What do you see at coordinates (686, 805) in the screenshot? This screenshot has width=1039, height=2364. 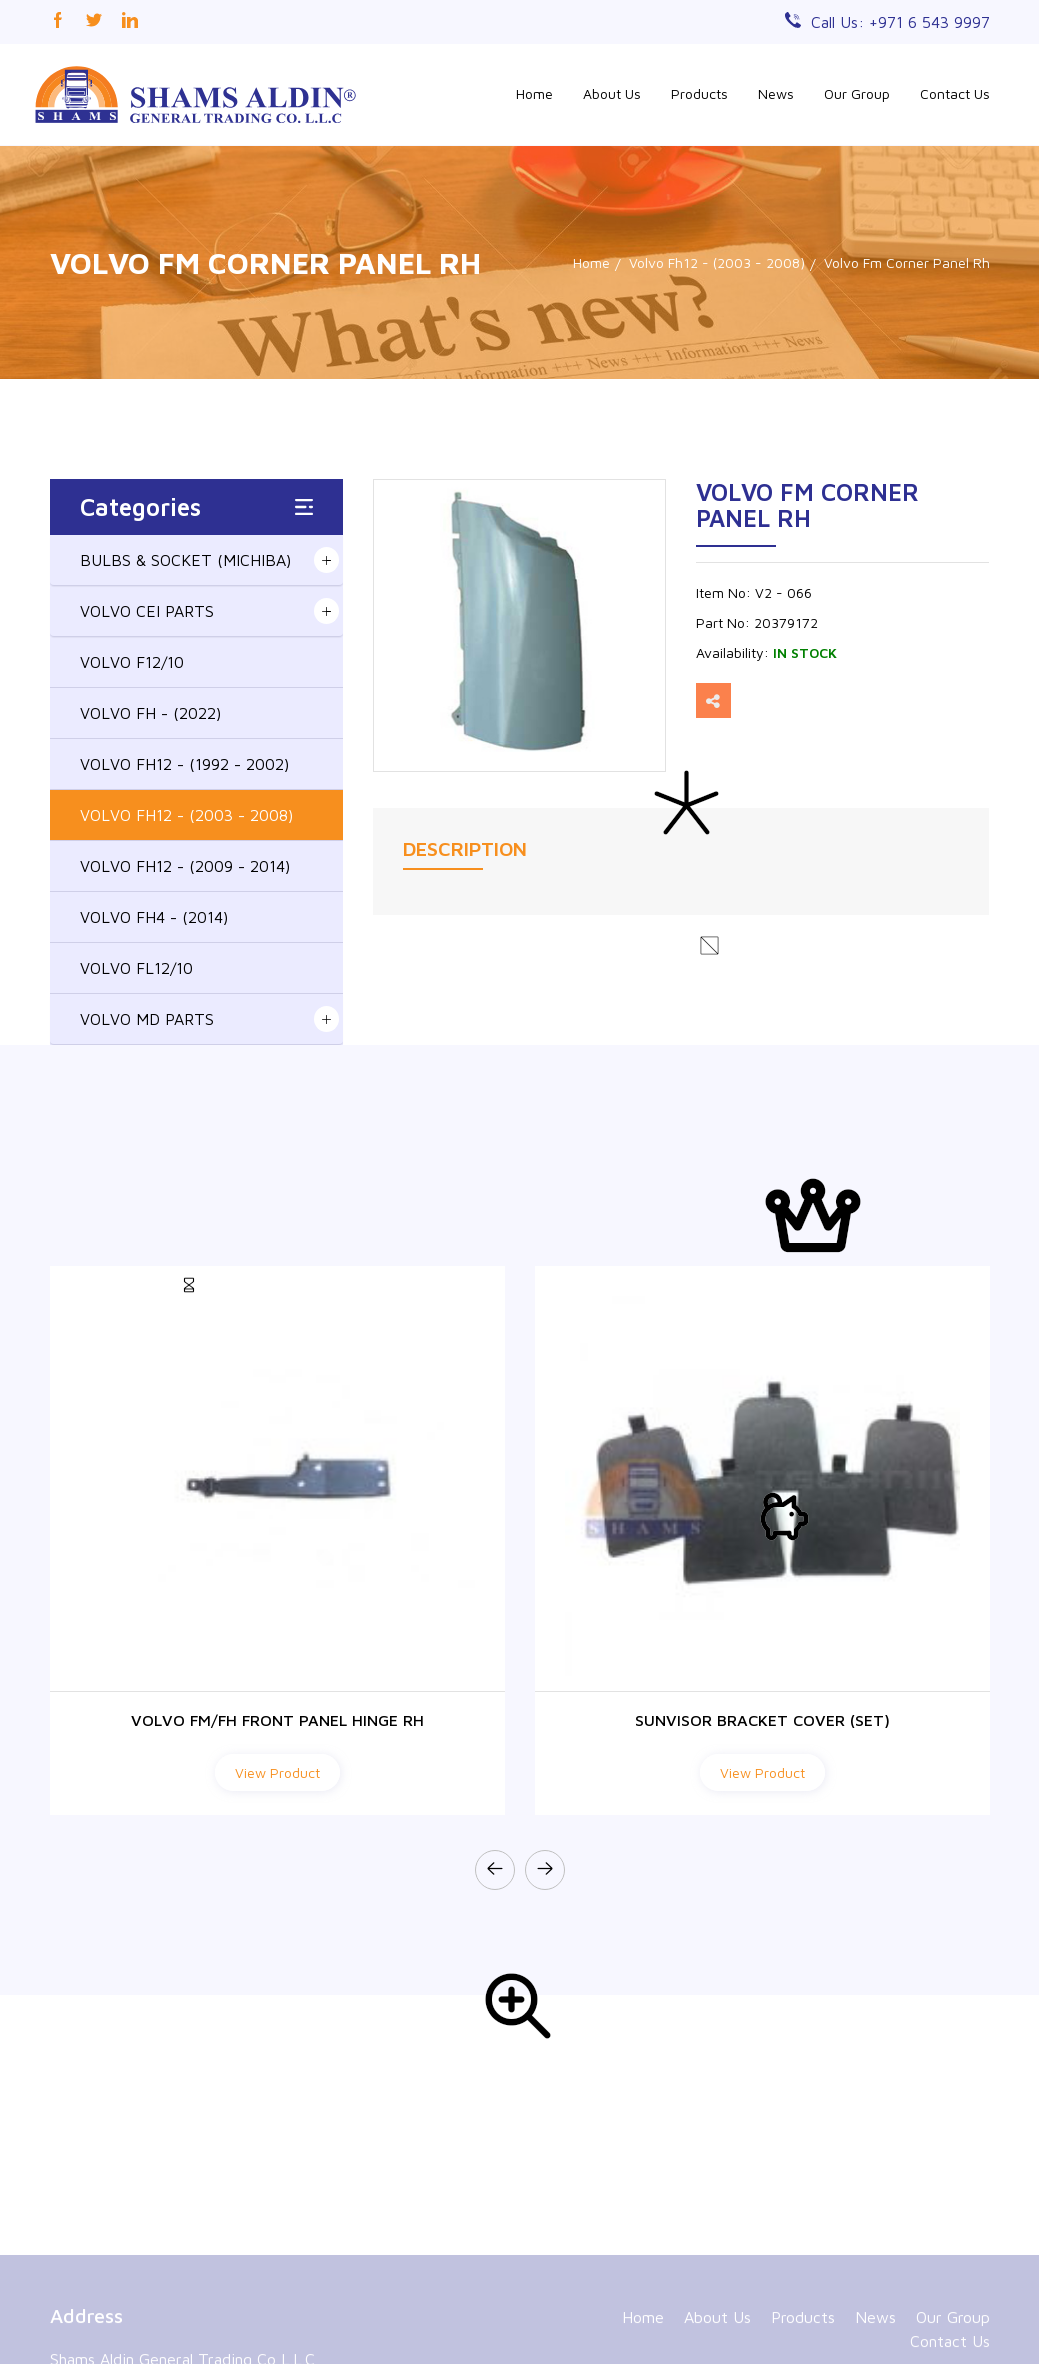 I see `indicates a required field in a form` at bounding box center [686, 805].